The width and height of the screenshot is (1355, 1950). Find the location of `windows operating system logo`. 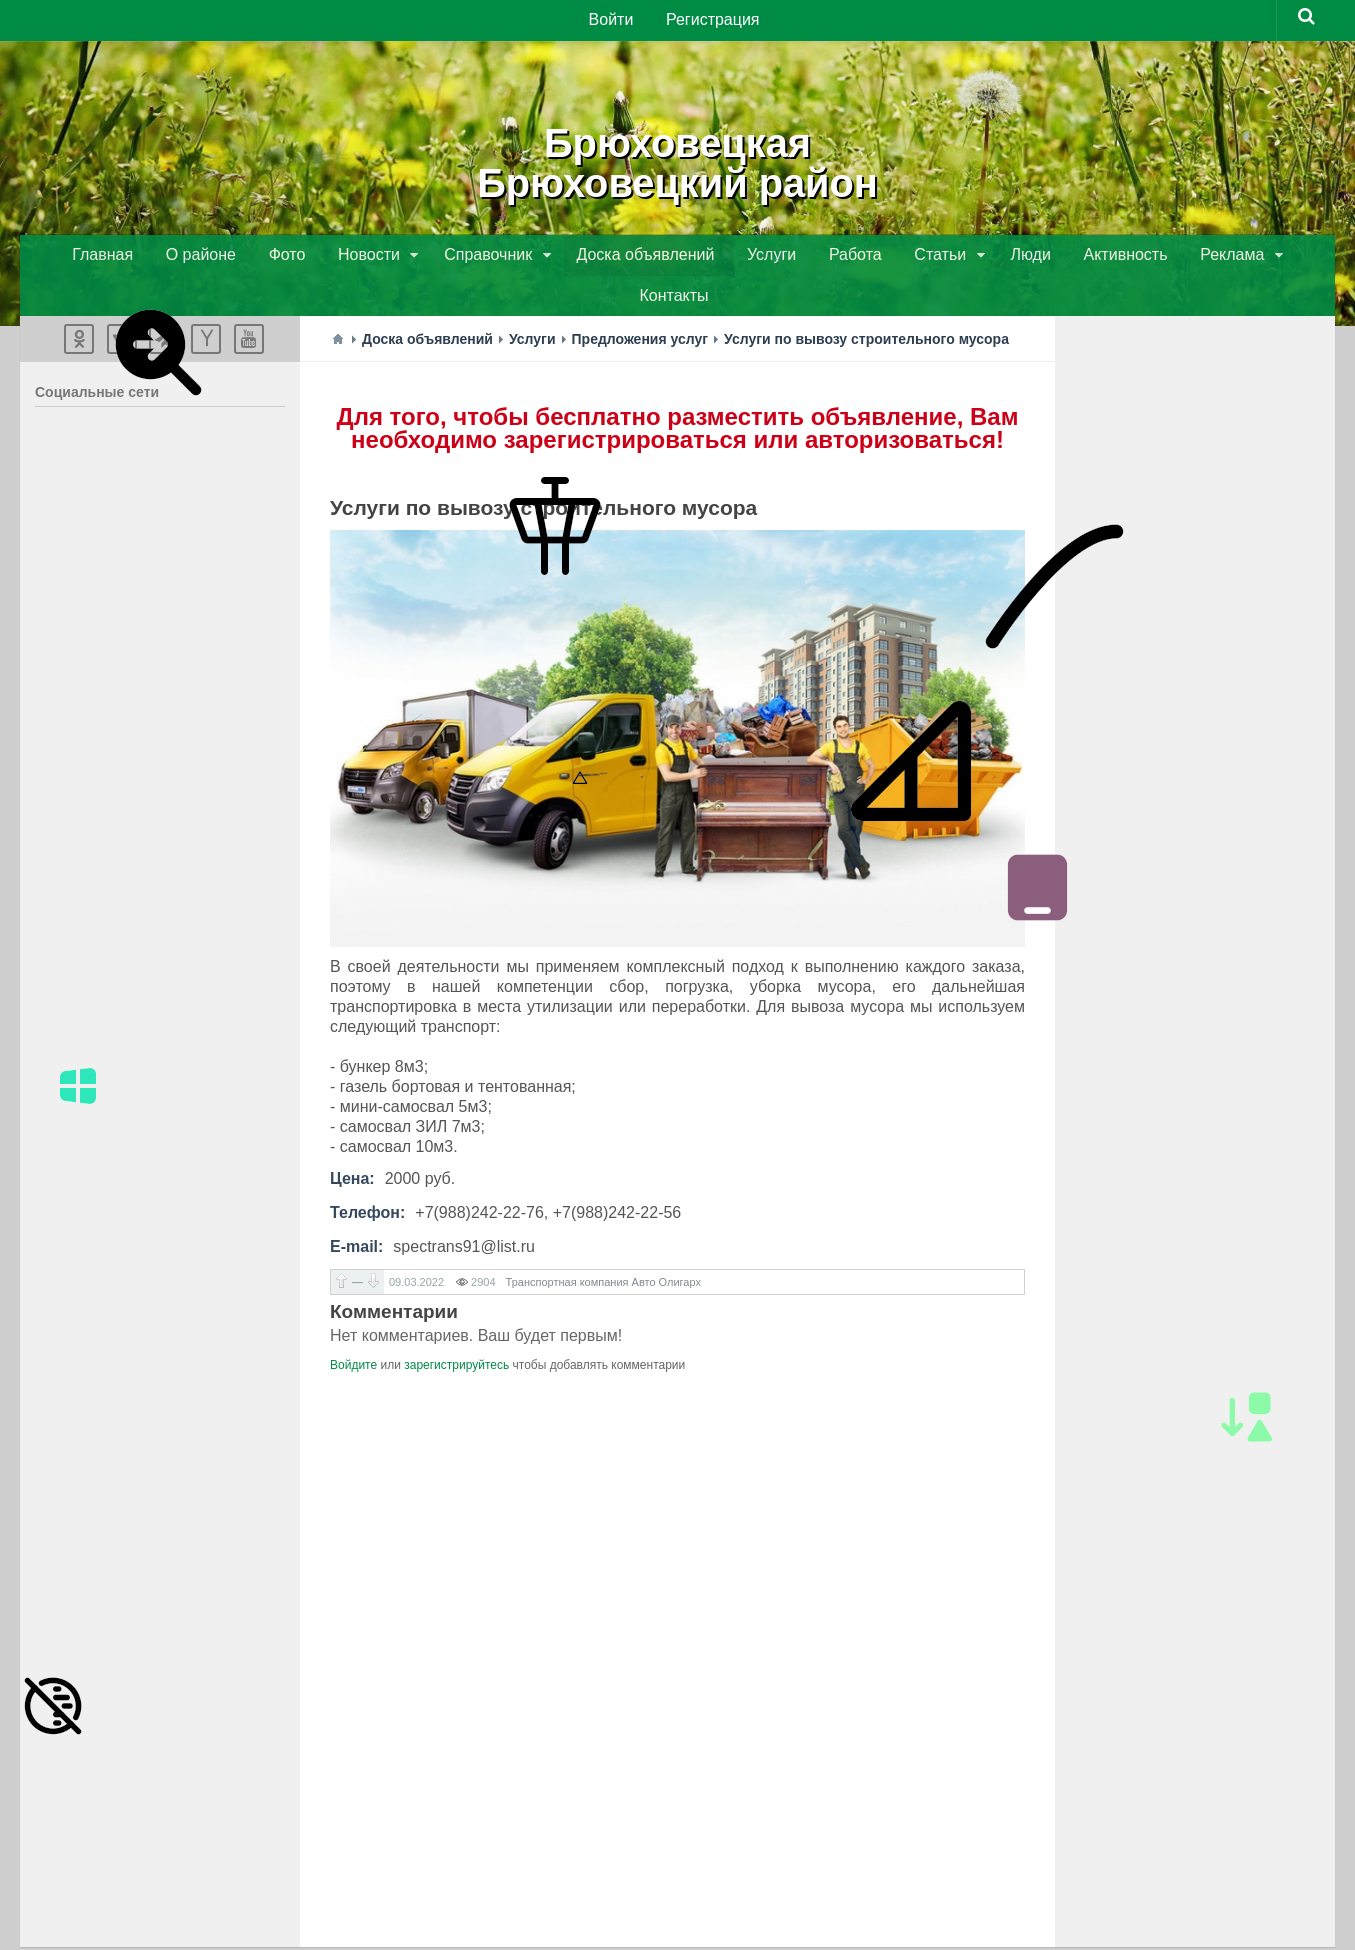

windows operating system logo is located at coordinates (78, 1086).